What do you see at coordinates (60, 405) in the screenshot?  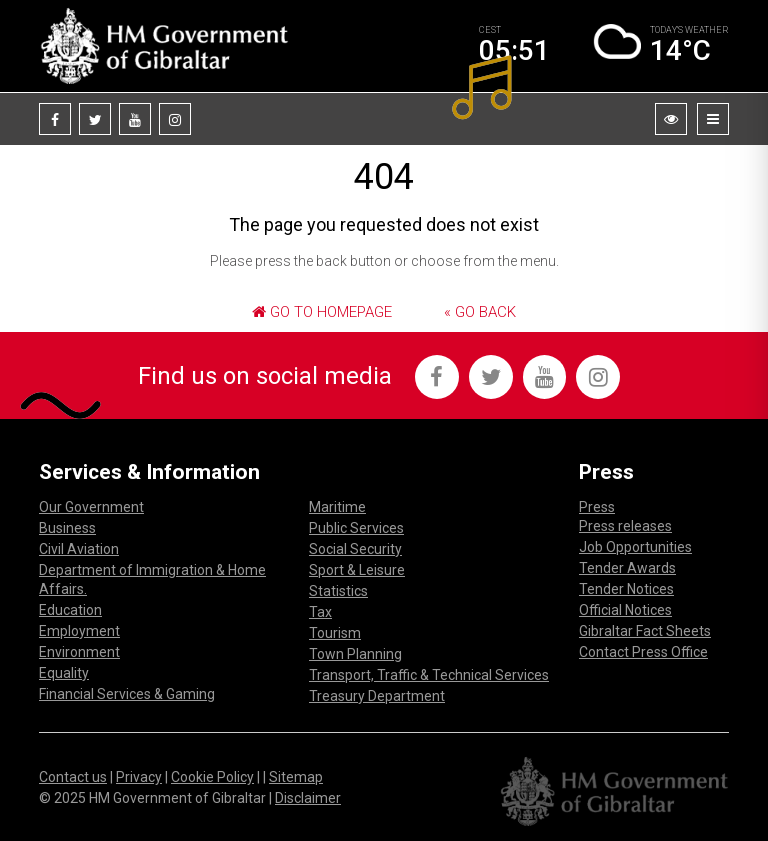 I see `indicates approximate or similar value` at bounding box center [60, 405].